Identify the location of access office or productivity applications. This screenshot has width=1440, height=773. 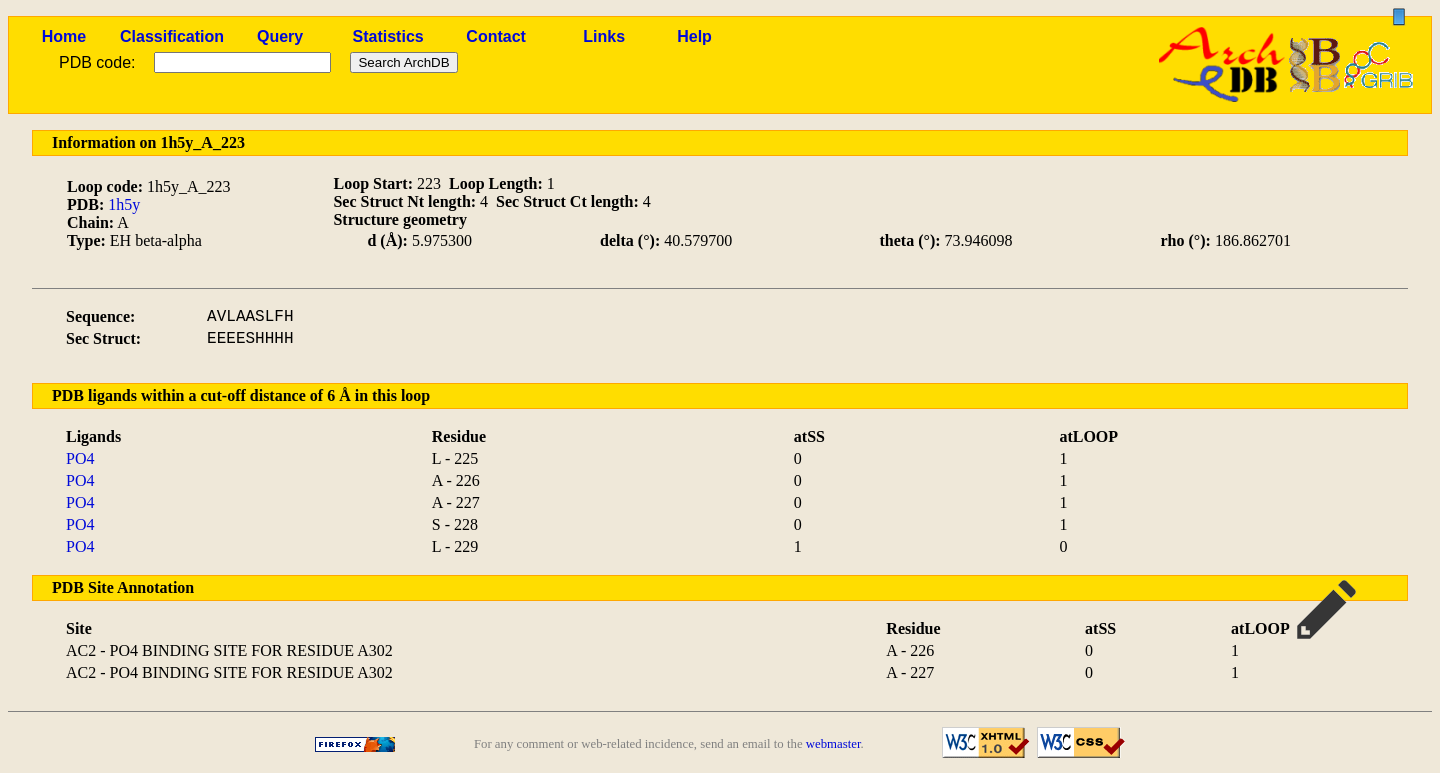
(1326, 609).